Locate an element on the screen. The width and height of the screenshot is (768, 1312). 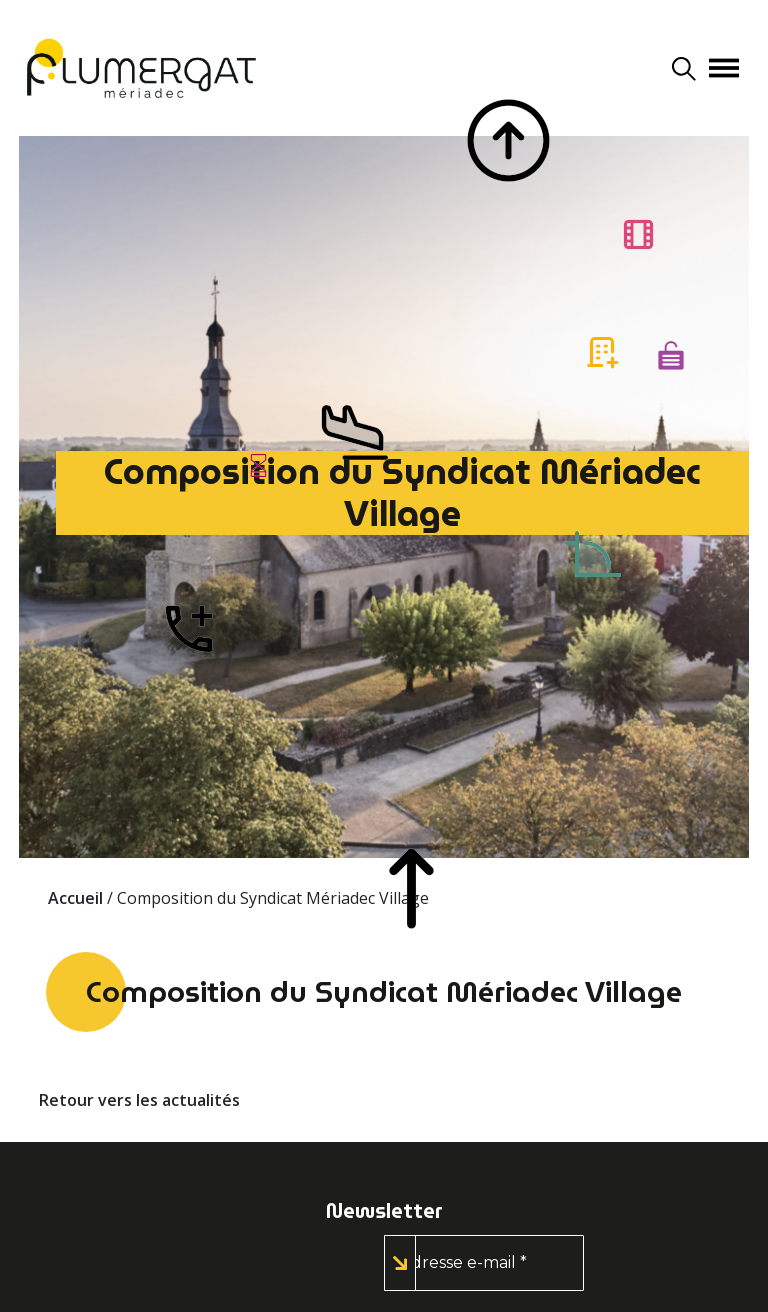
add a new contact to your phone is located at coordinates (189, 629).